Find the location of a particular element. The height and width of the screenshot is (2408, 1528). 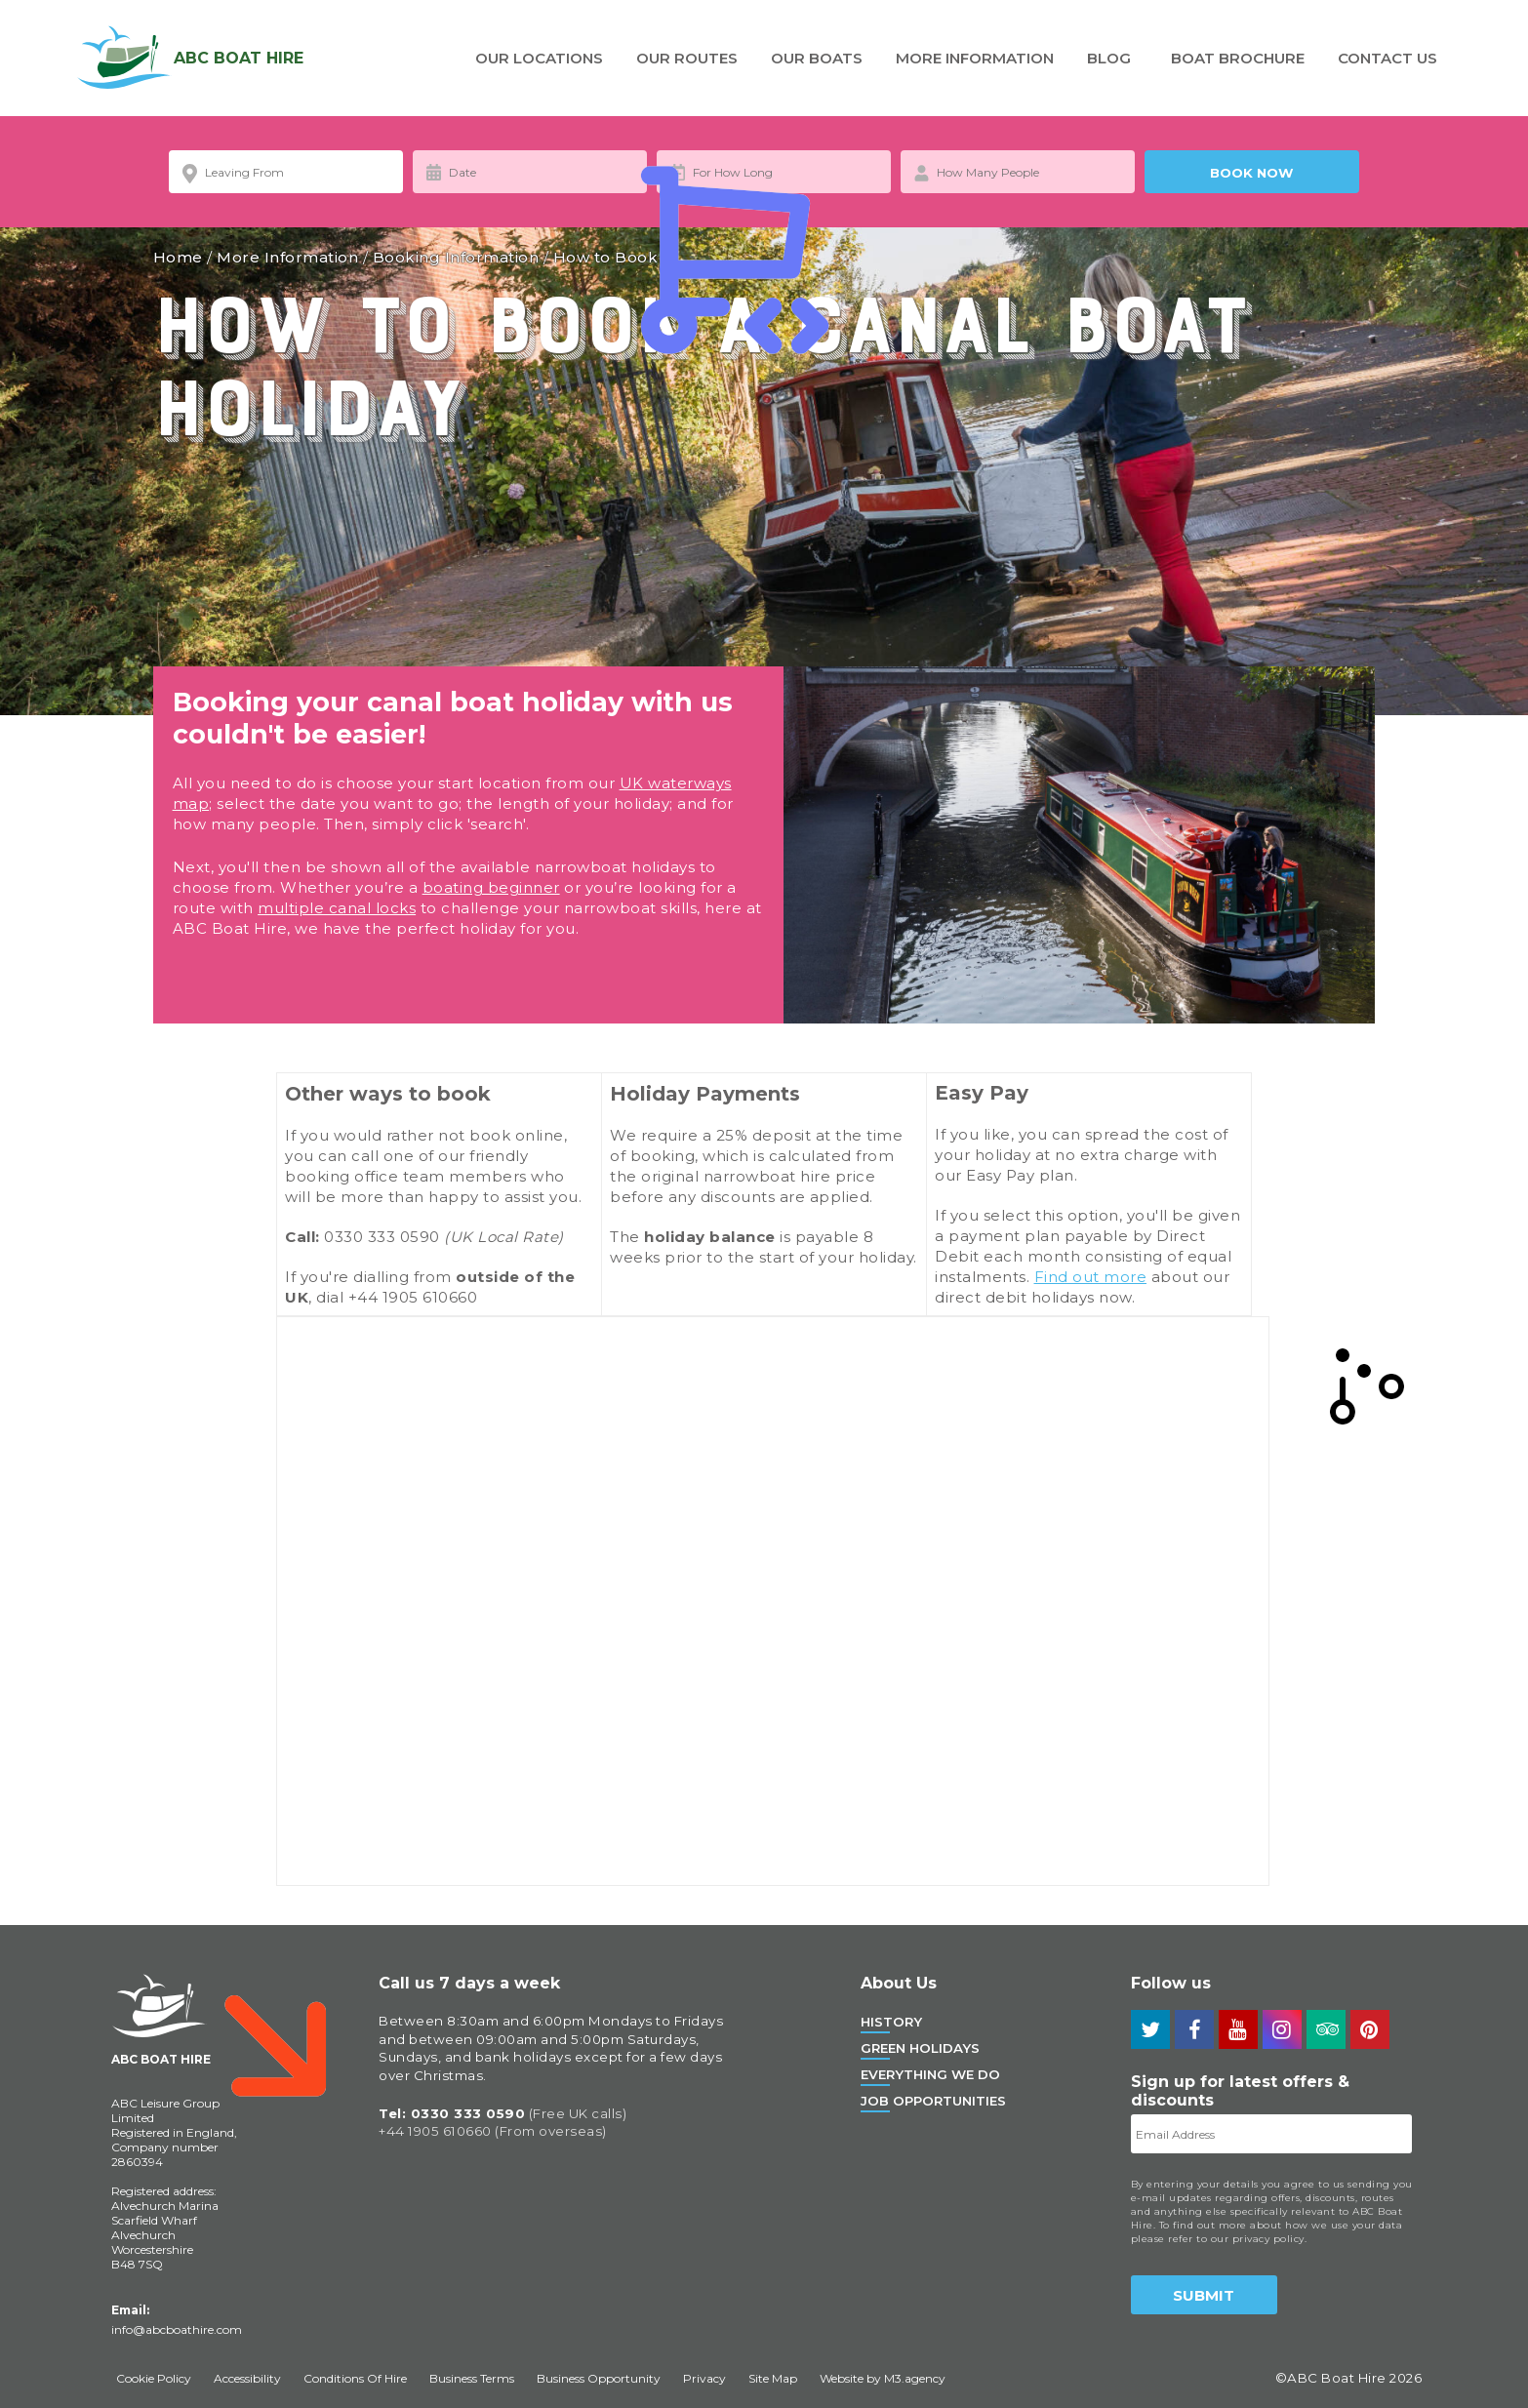

view the merge queue for pending pull requests is located at coordinates (1367, 1384).